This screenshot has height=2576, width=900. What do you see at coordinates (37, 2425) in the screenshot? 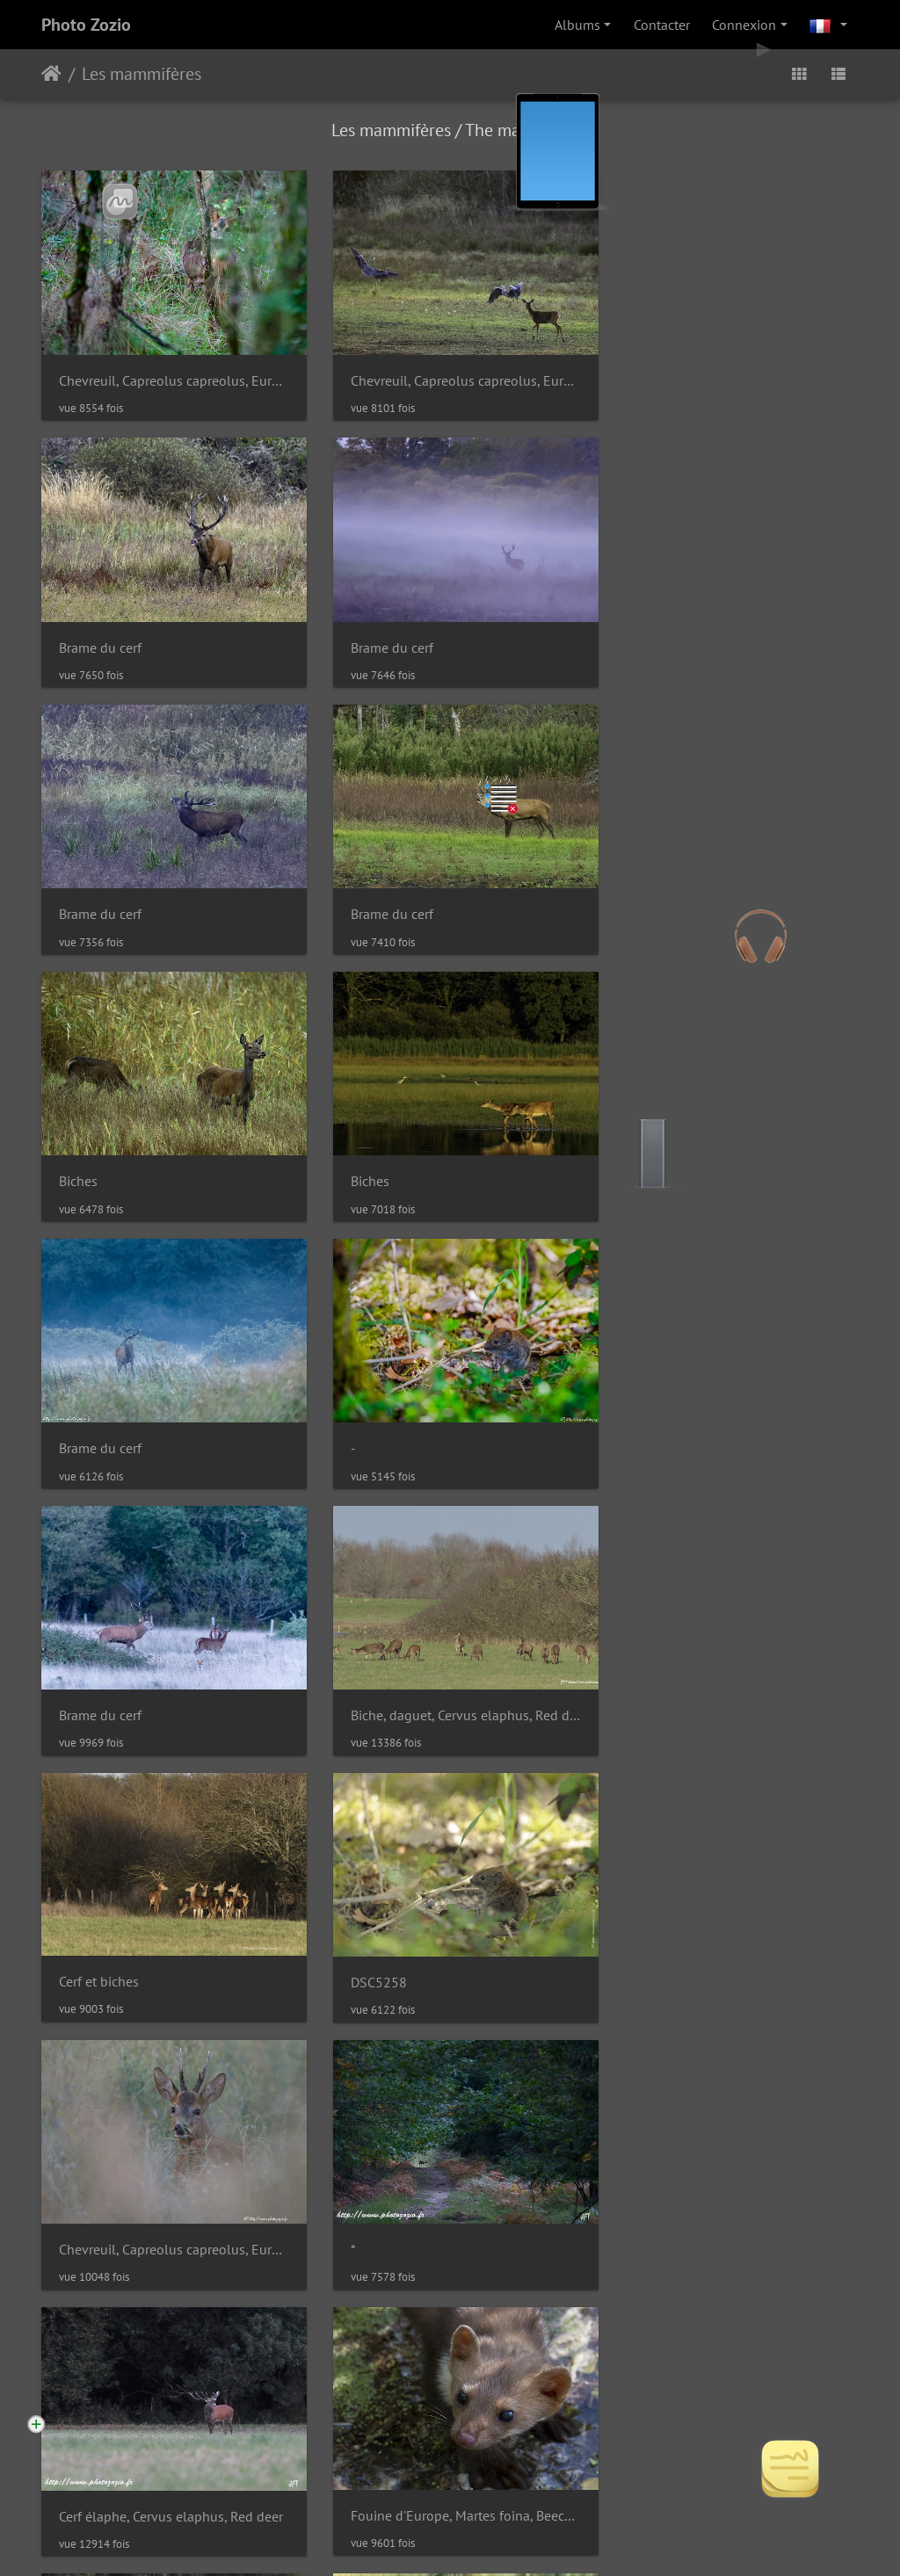
I see `zoom to fit content within the current view` at bounding box center [37, 2425].